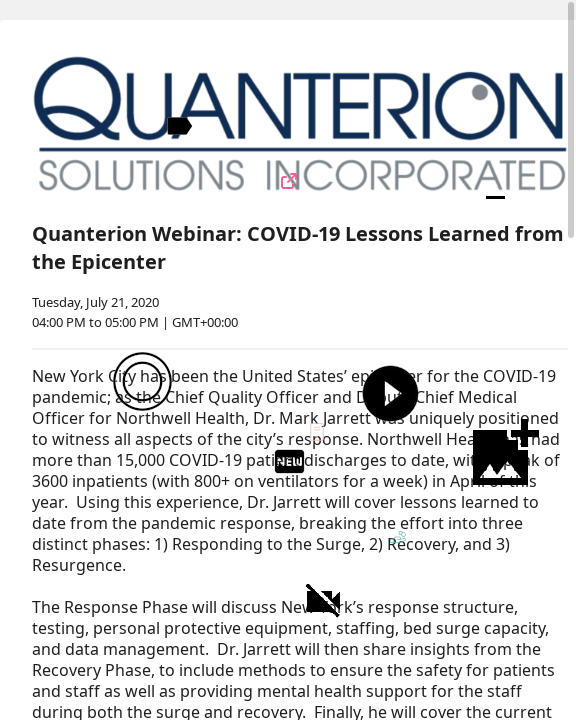 The width and height of the screenshot is (576, 720). What do you see at coordinates (323, 601) in the screenshot?
I see `turn off camera or disable video` at bounding box center [323, 601].